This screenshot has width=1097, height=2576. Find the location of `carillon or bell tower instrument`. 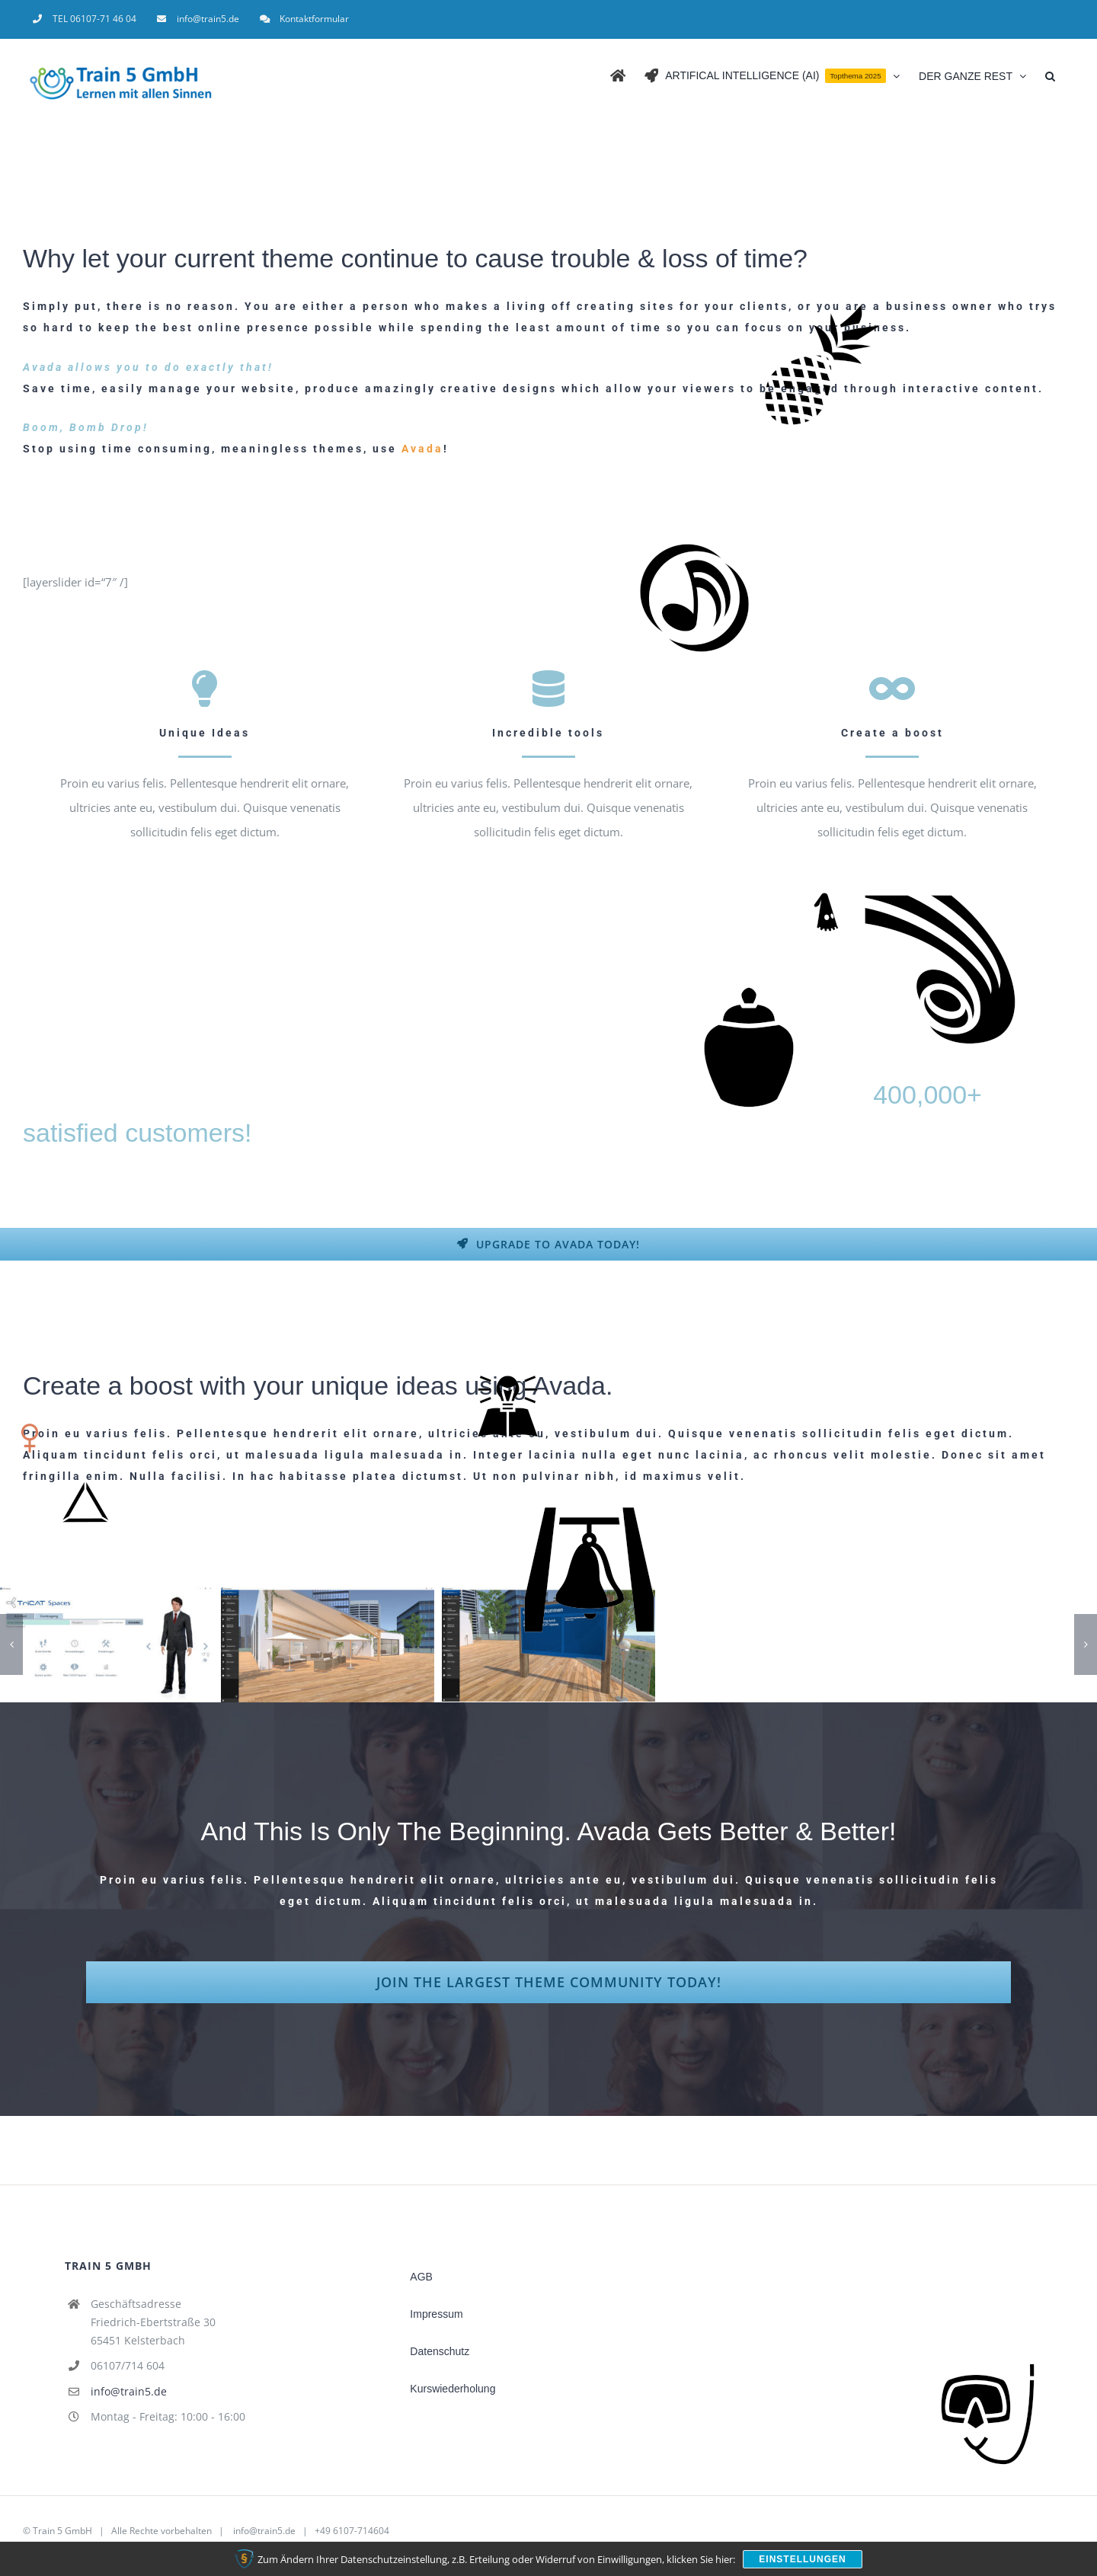

carillon or bell tower instrument is located at coordinates (589, 1570).